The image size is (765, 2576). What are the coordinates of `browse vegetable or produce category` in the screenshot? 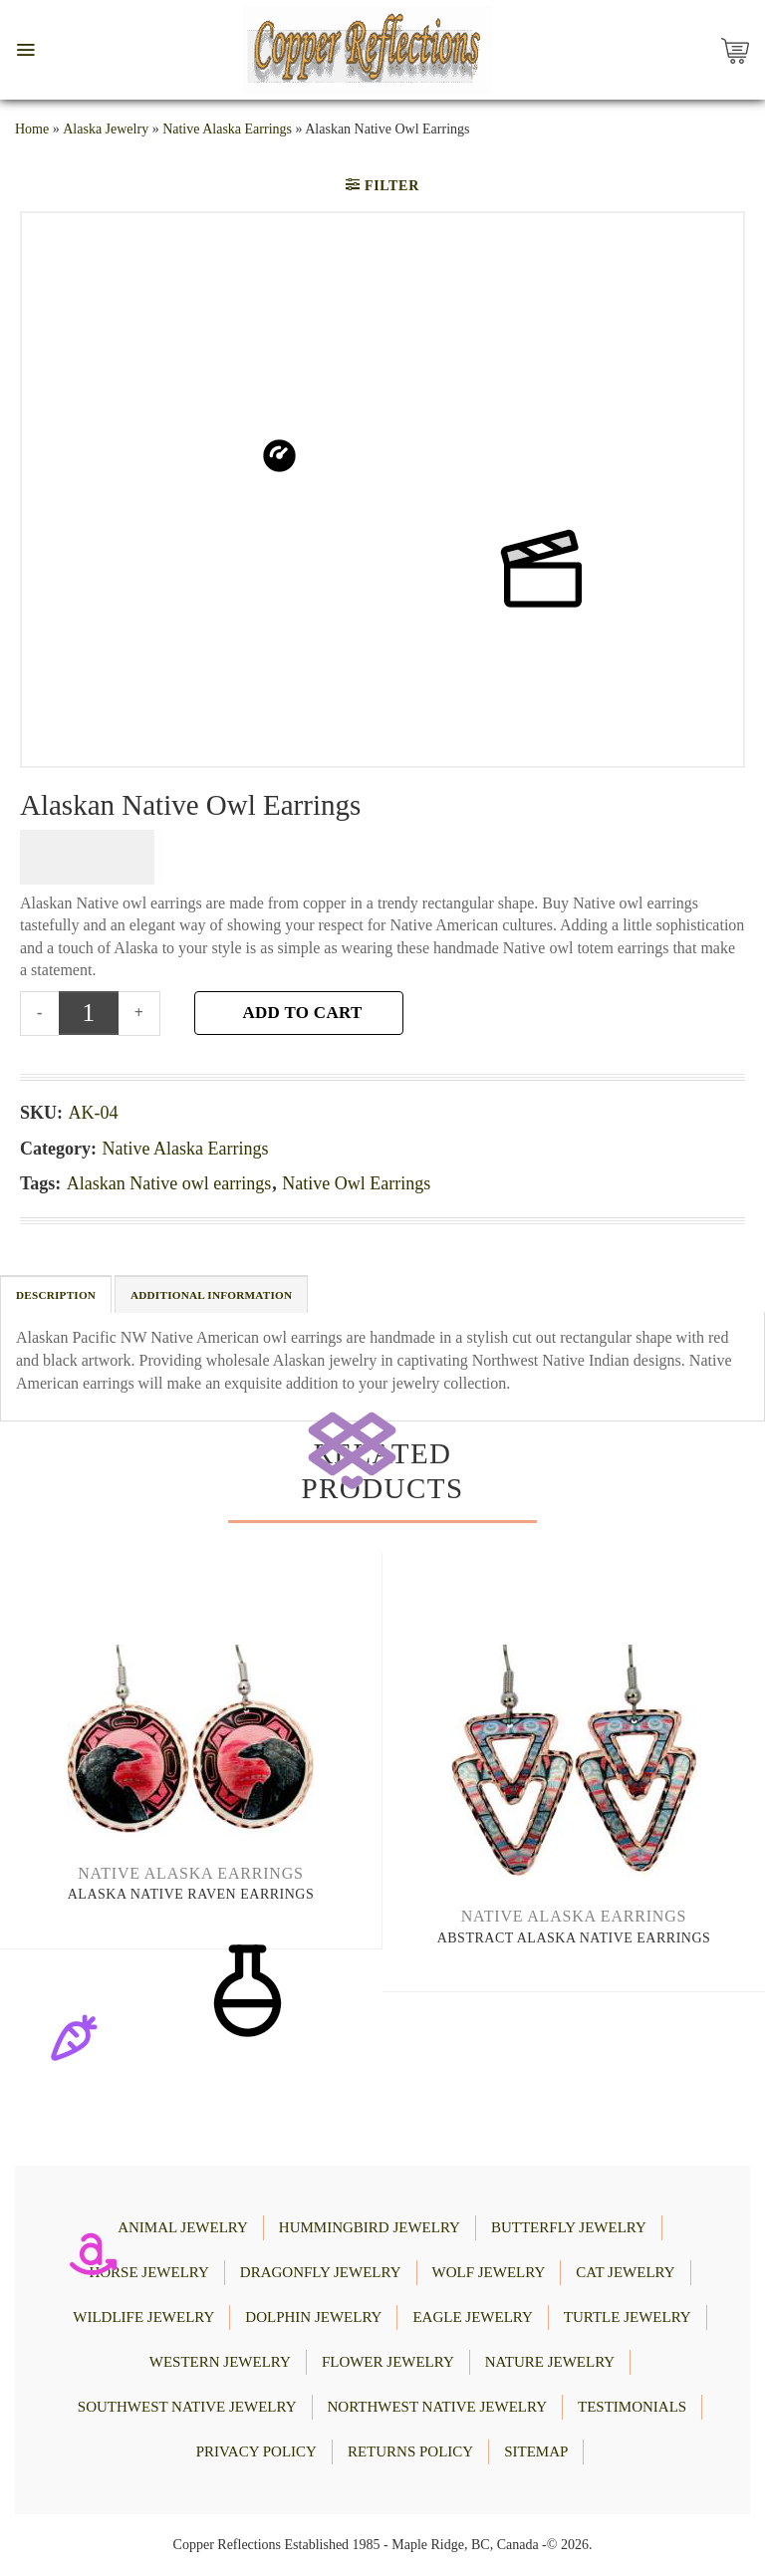 It's located at (73, 2038).